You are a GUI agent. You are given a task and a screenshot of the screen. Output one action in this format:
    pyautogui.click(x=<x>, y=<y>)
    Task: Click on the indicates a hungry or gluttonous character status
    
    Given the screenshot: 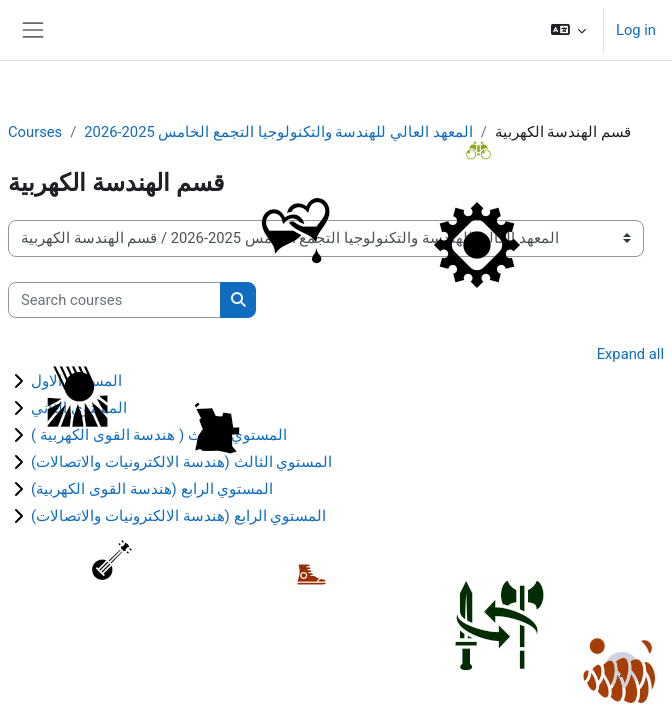 What is the action you would take?
    pyautogui.click(x=619, y=671)
    